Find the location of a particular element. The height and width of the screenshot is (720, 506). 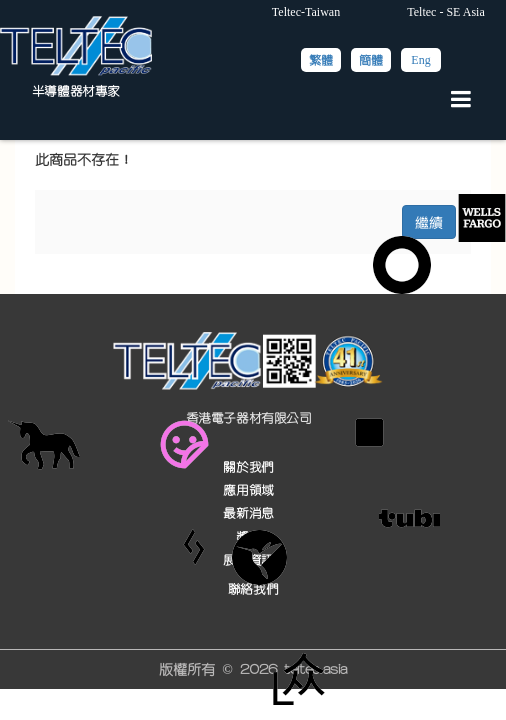

open LibreTranslate translation service is located at coordinates (299, 679).